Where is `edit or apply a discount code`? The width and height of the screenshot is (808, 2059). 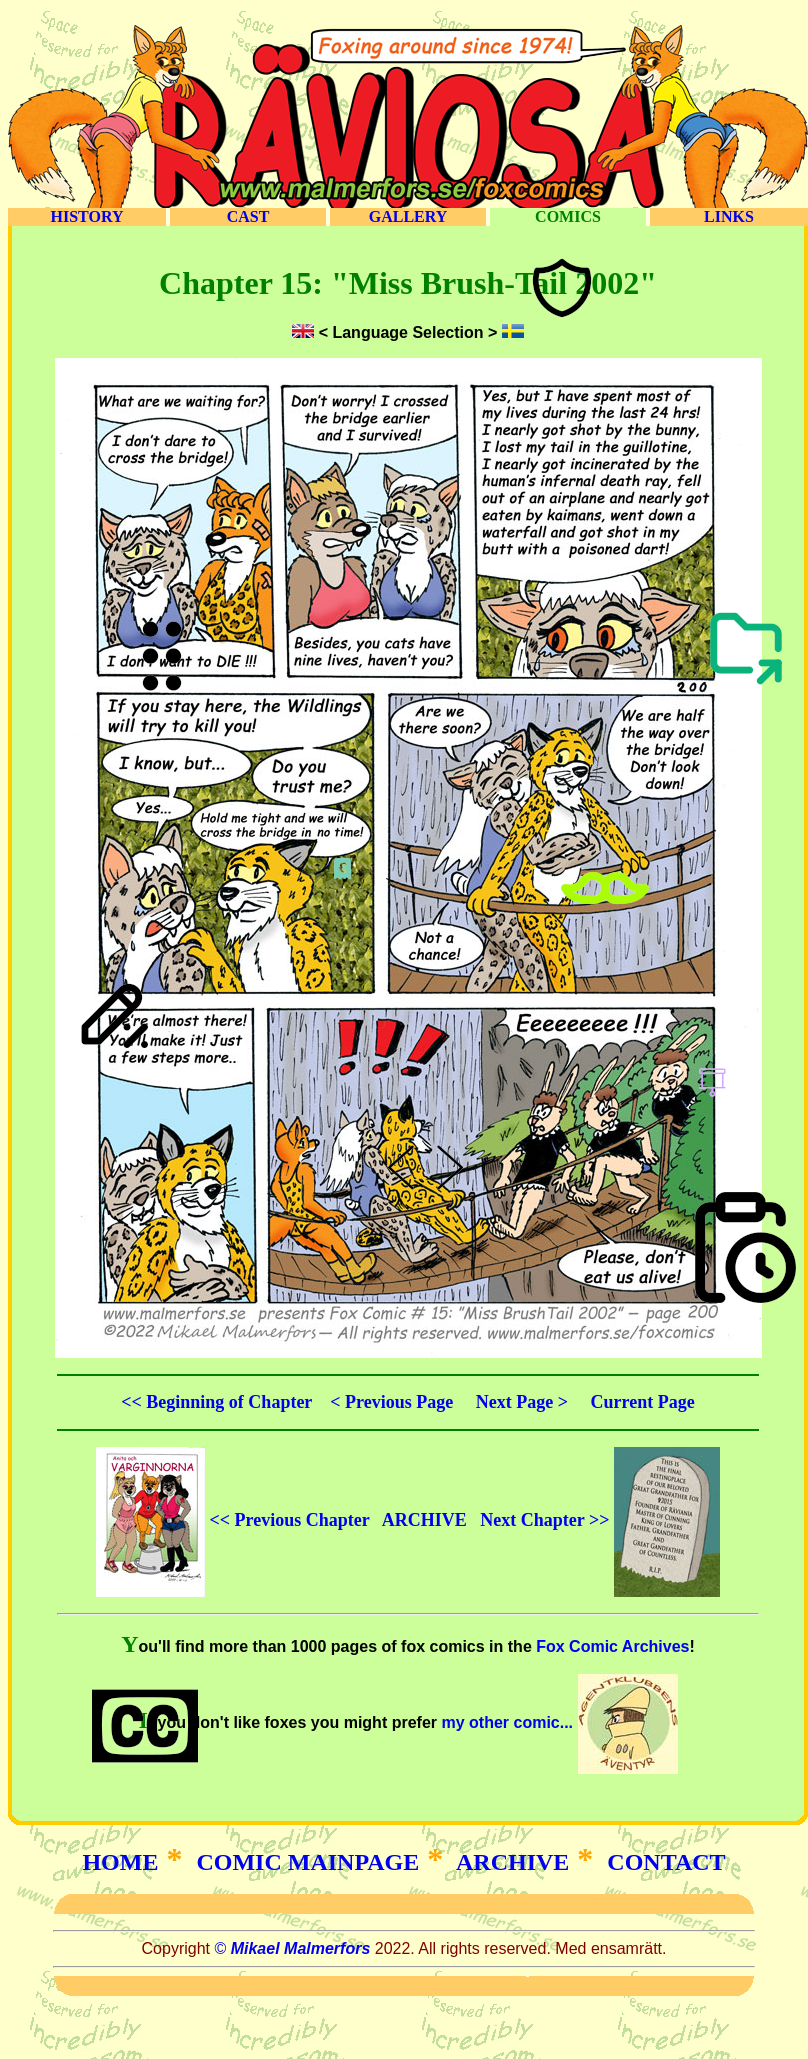
edit or apply a discount code is located at coordinates (113, 1013).